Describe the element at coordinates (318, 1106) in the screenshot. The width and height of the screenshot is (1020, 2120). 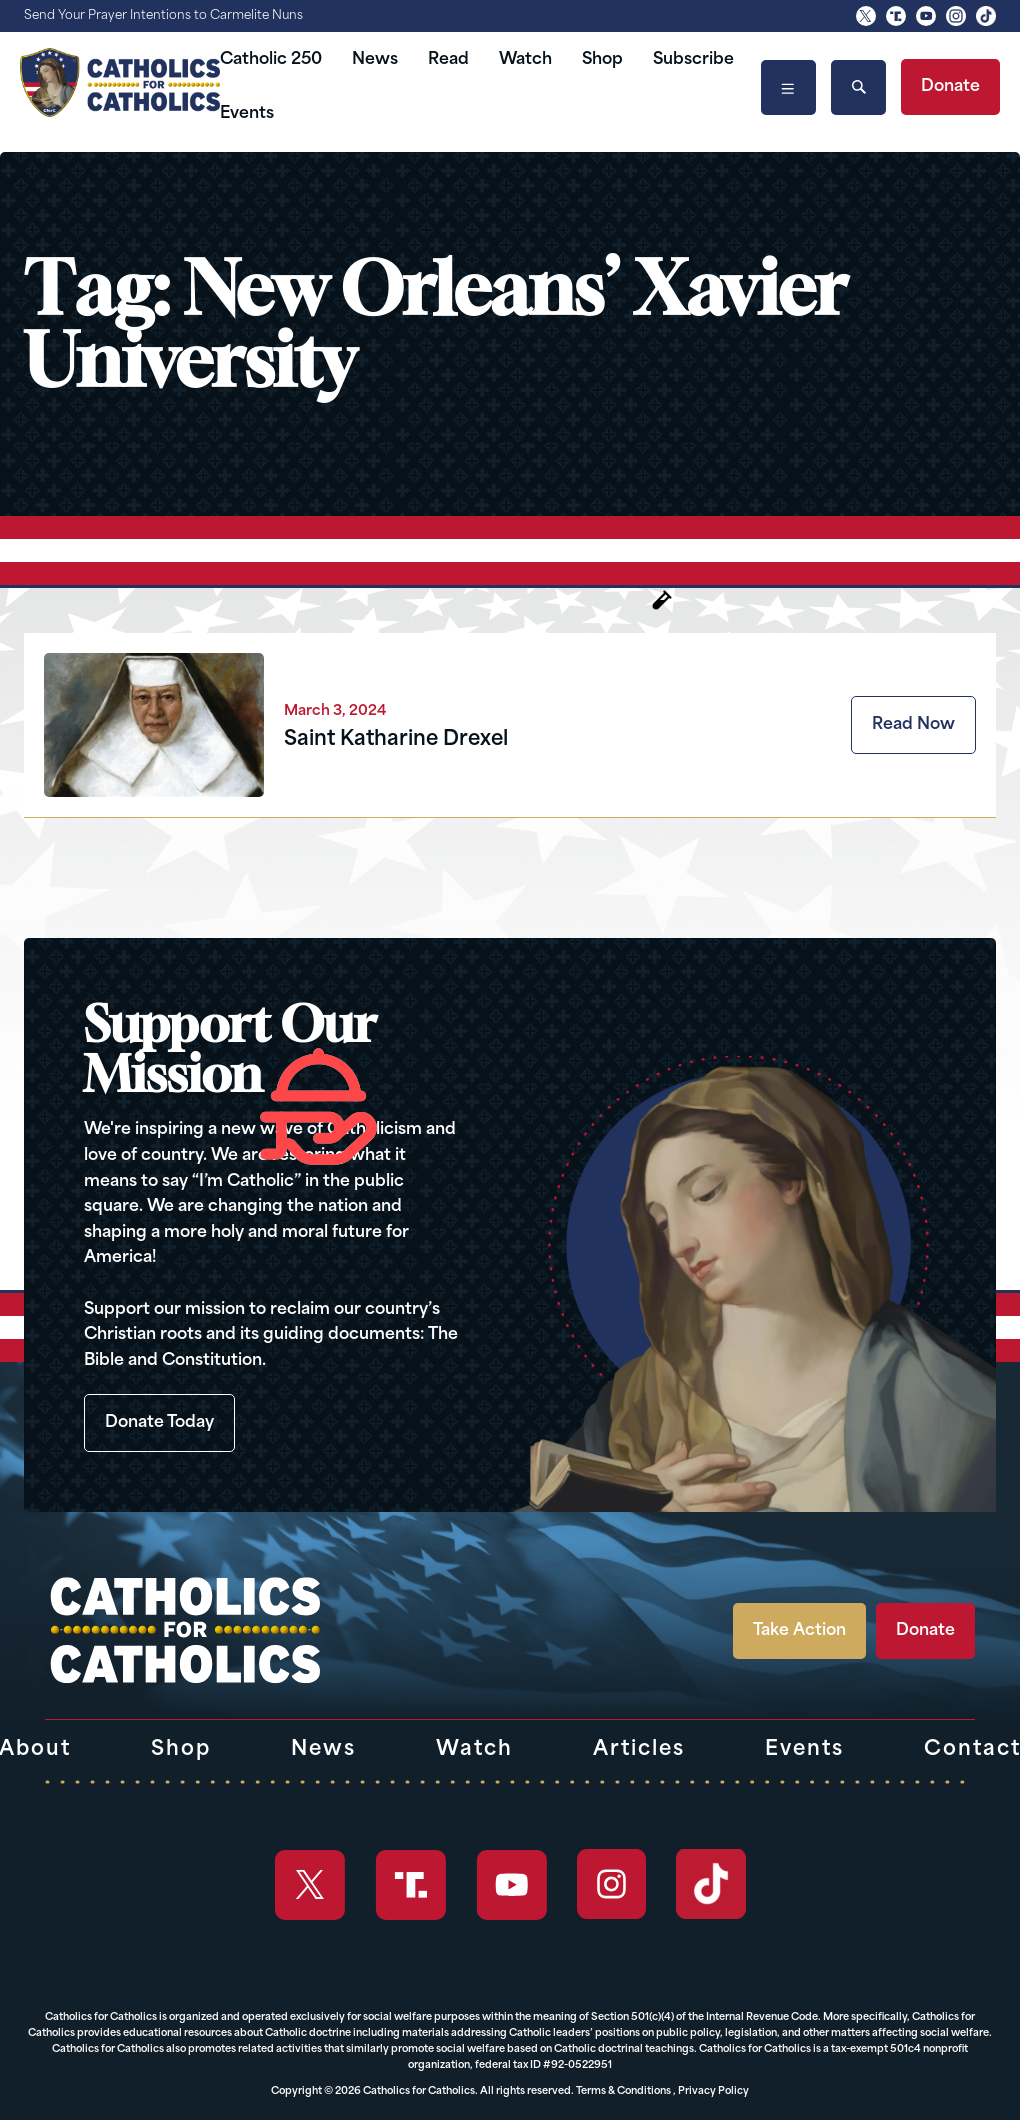
I see `food delivery or catering service` at that location.